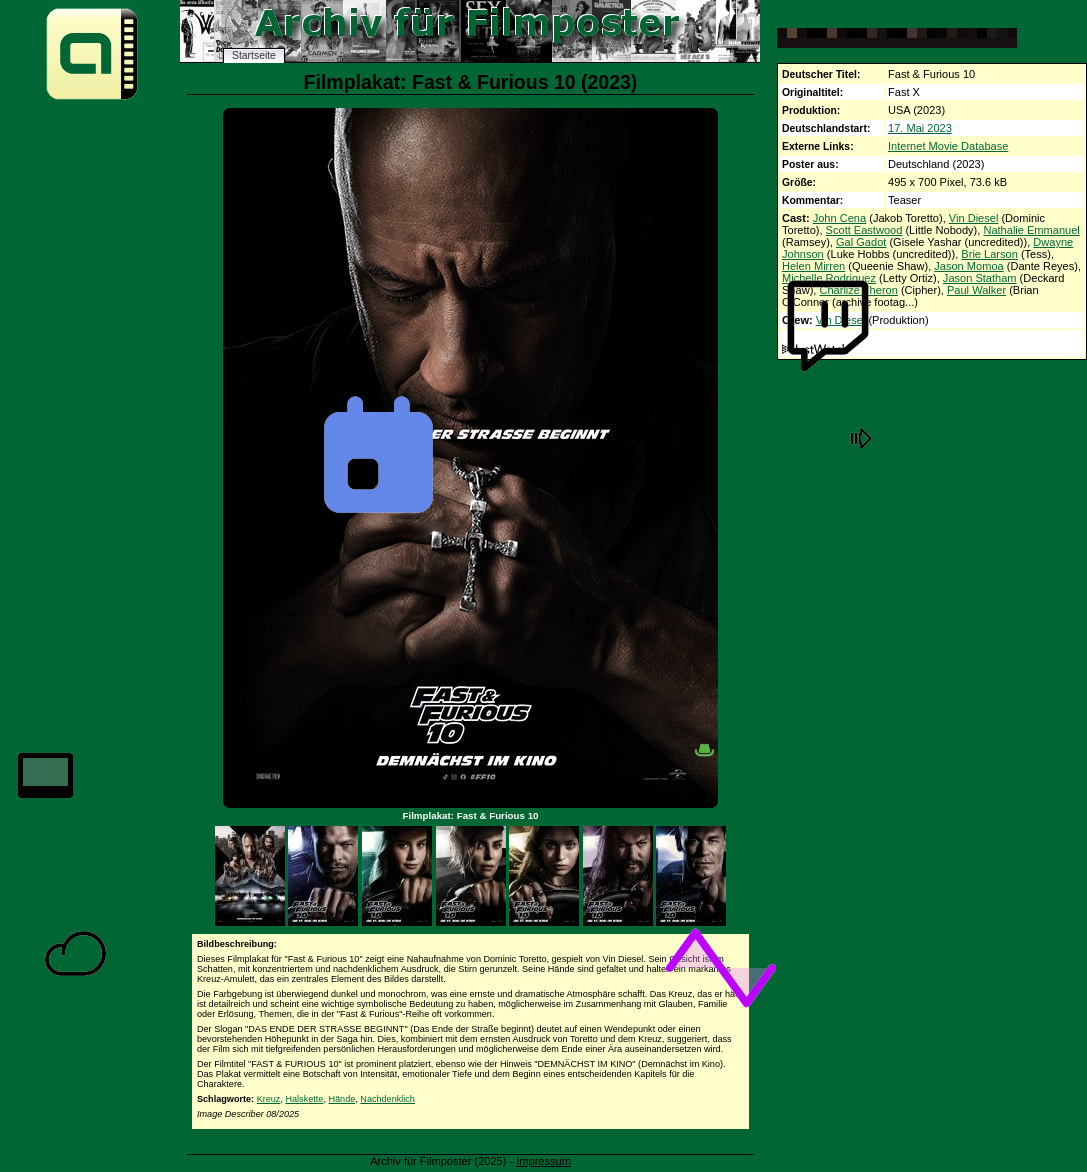 The width and height of the screenshot is (1087, 1172). What do you see at coordinates (378, 458) in the screenshot?
I see `view today's date or daily agenda` at bounding box center [378, 458].